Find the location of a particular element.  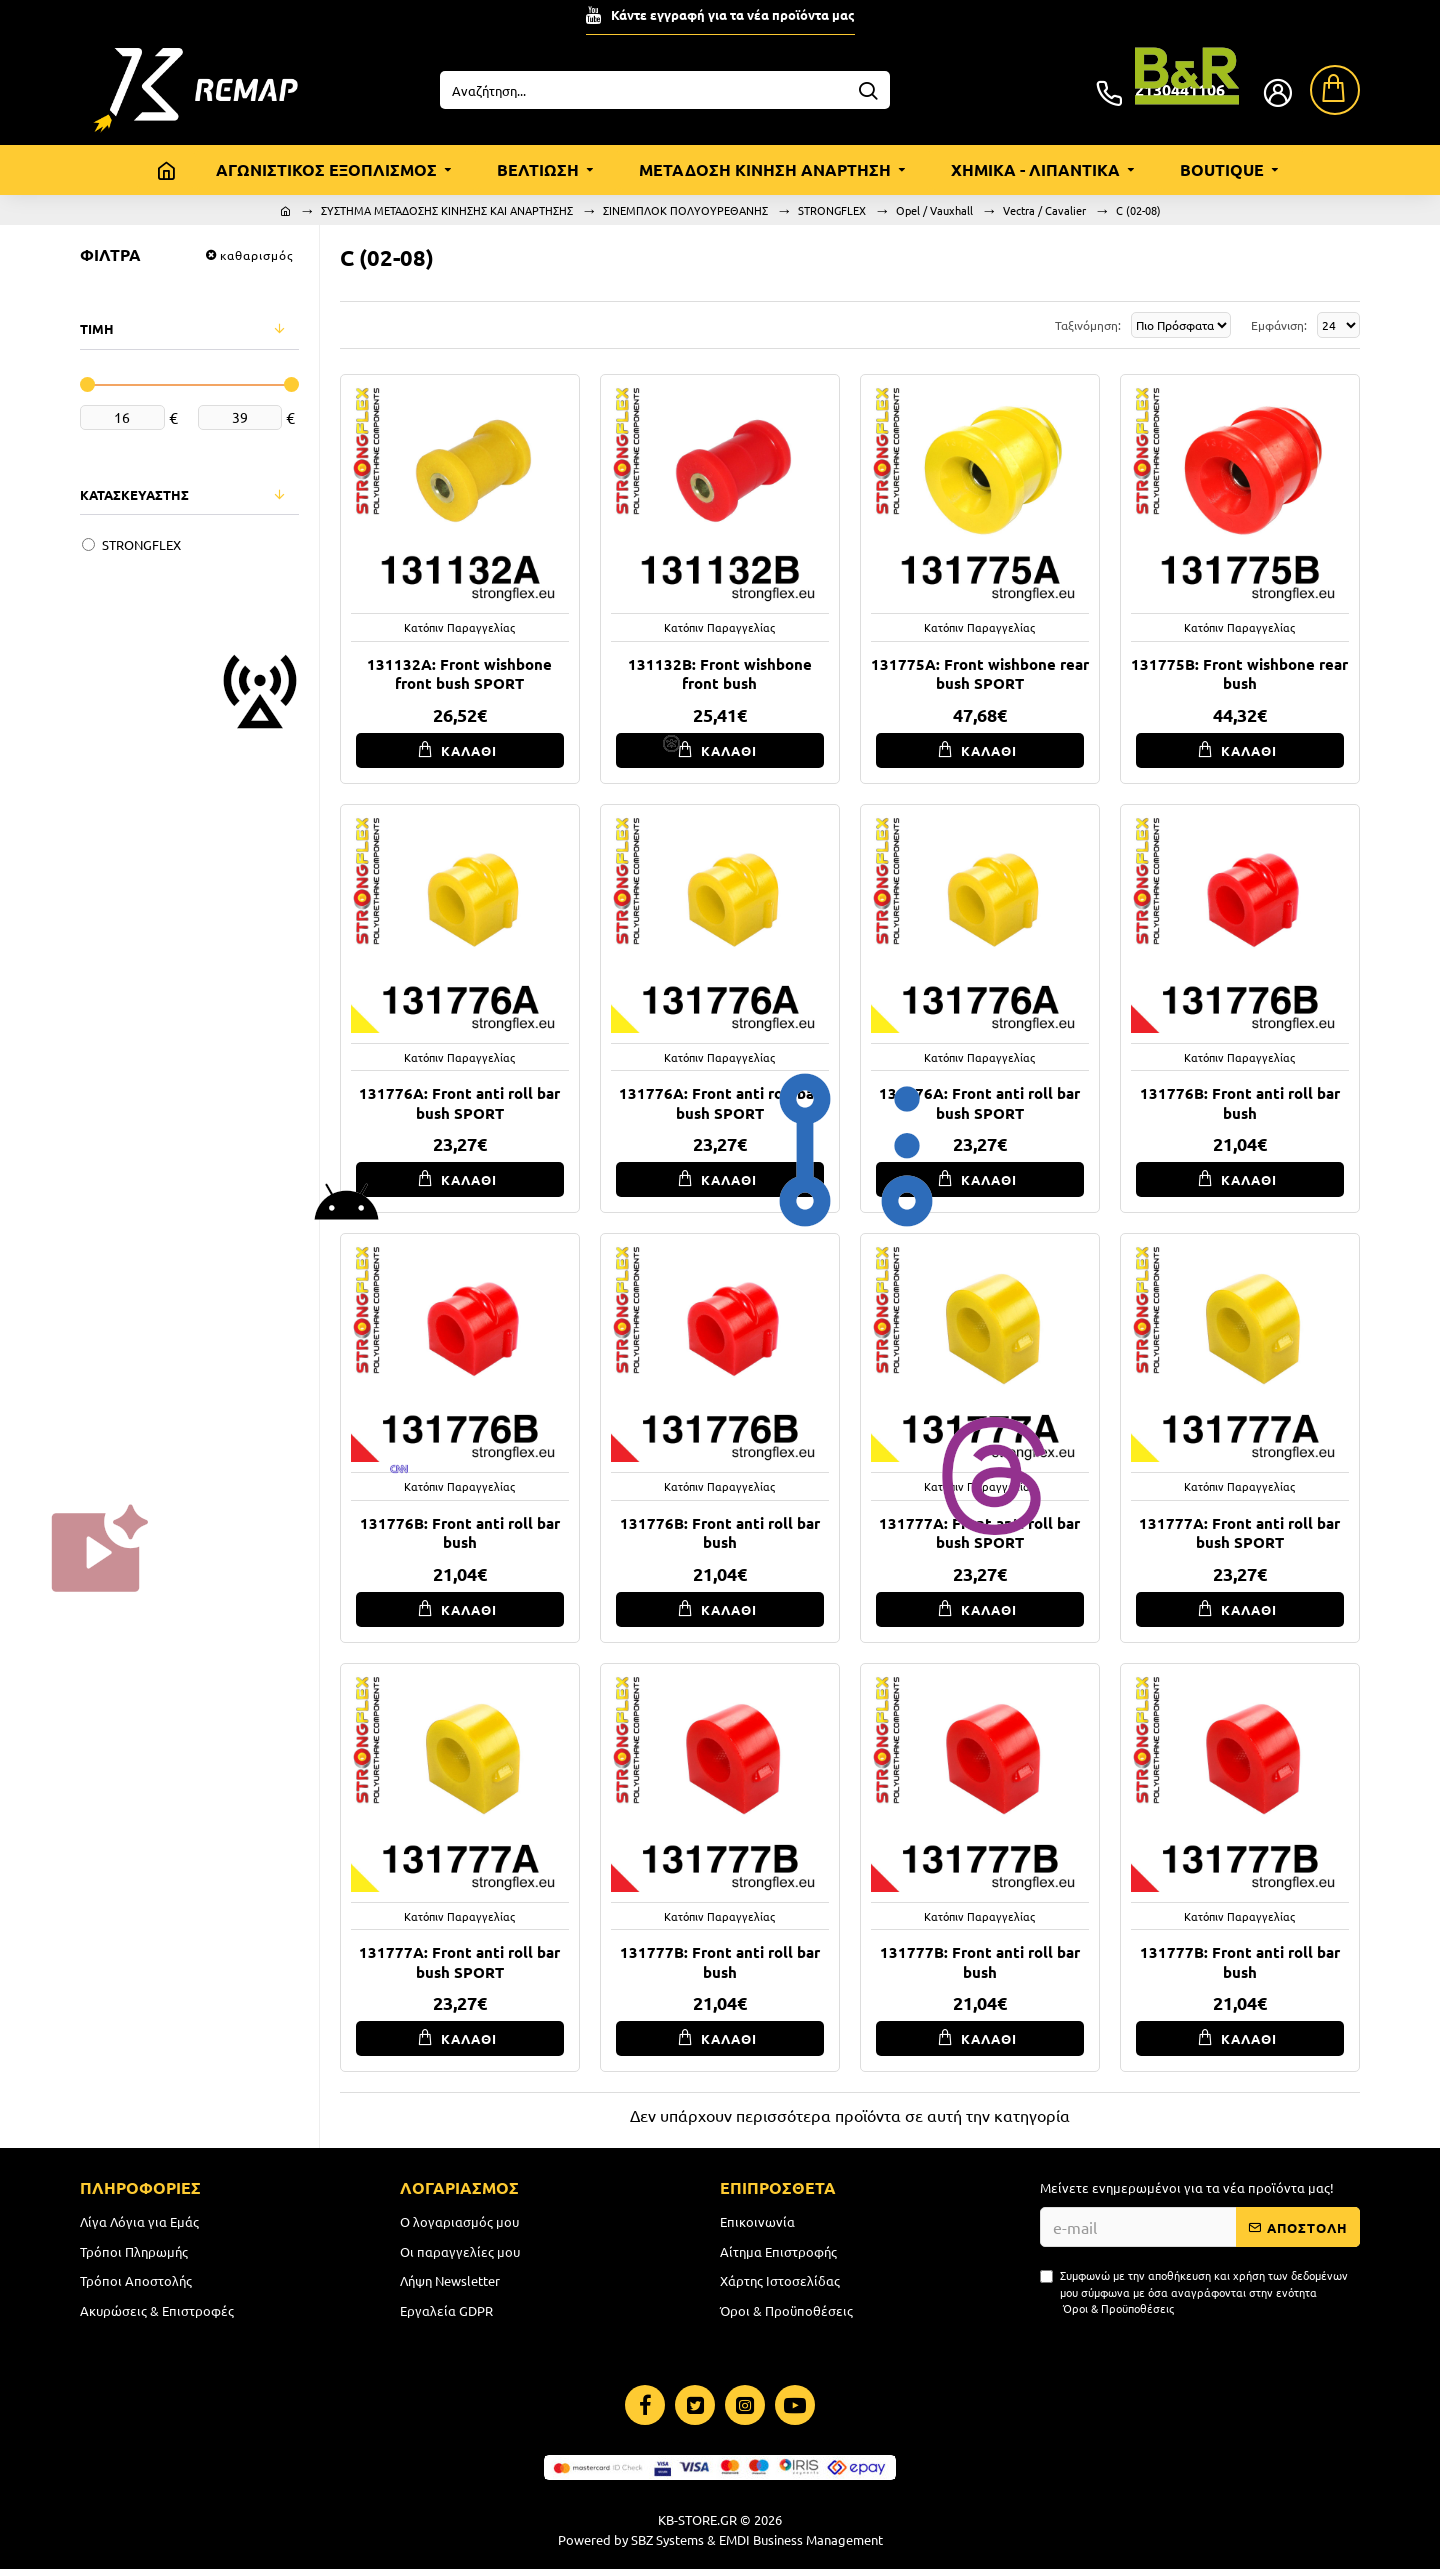

open the Threads app is located at coordinates (994, 1476).